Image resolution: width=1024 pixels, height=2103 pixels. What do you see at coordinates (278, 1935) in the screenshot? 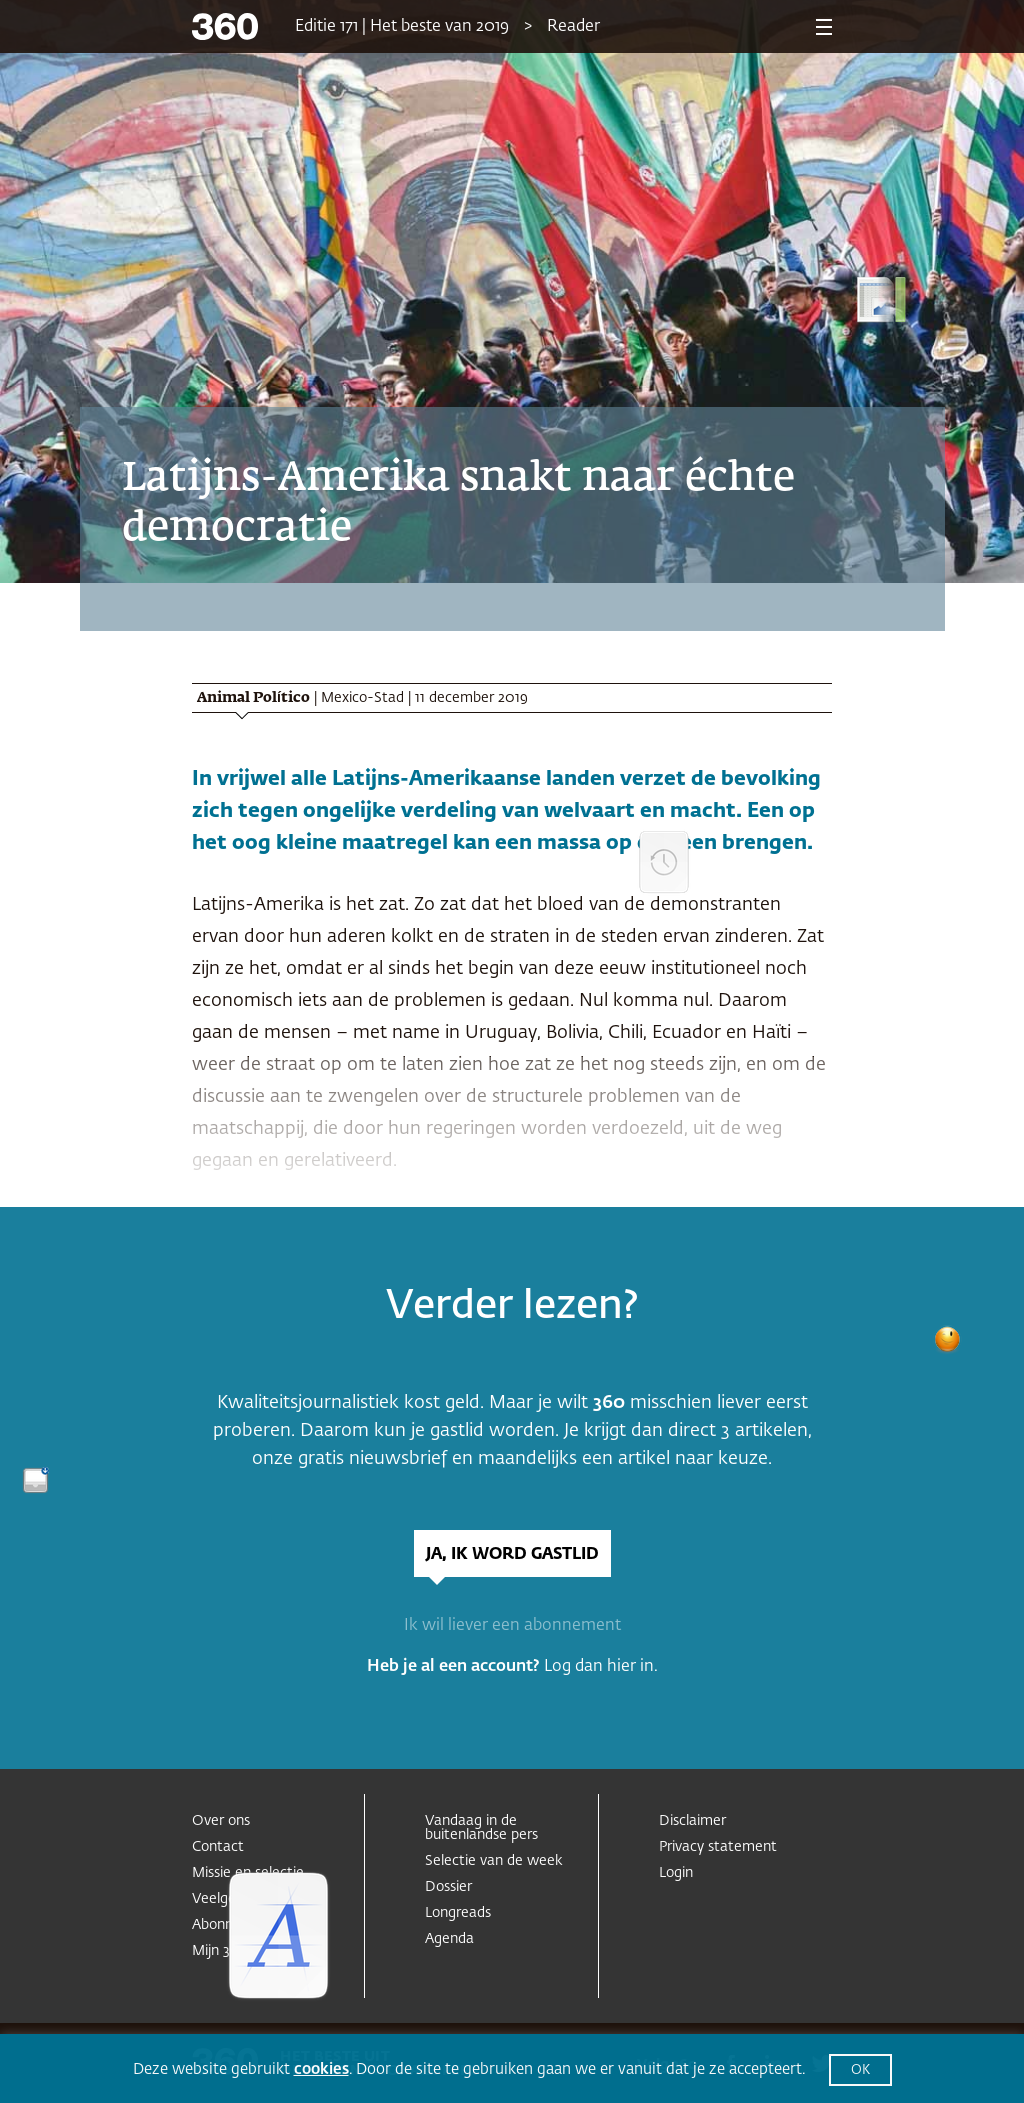
I see `a TrueType font file` at bounding box center [278, 1935].